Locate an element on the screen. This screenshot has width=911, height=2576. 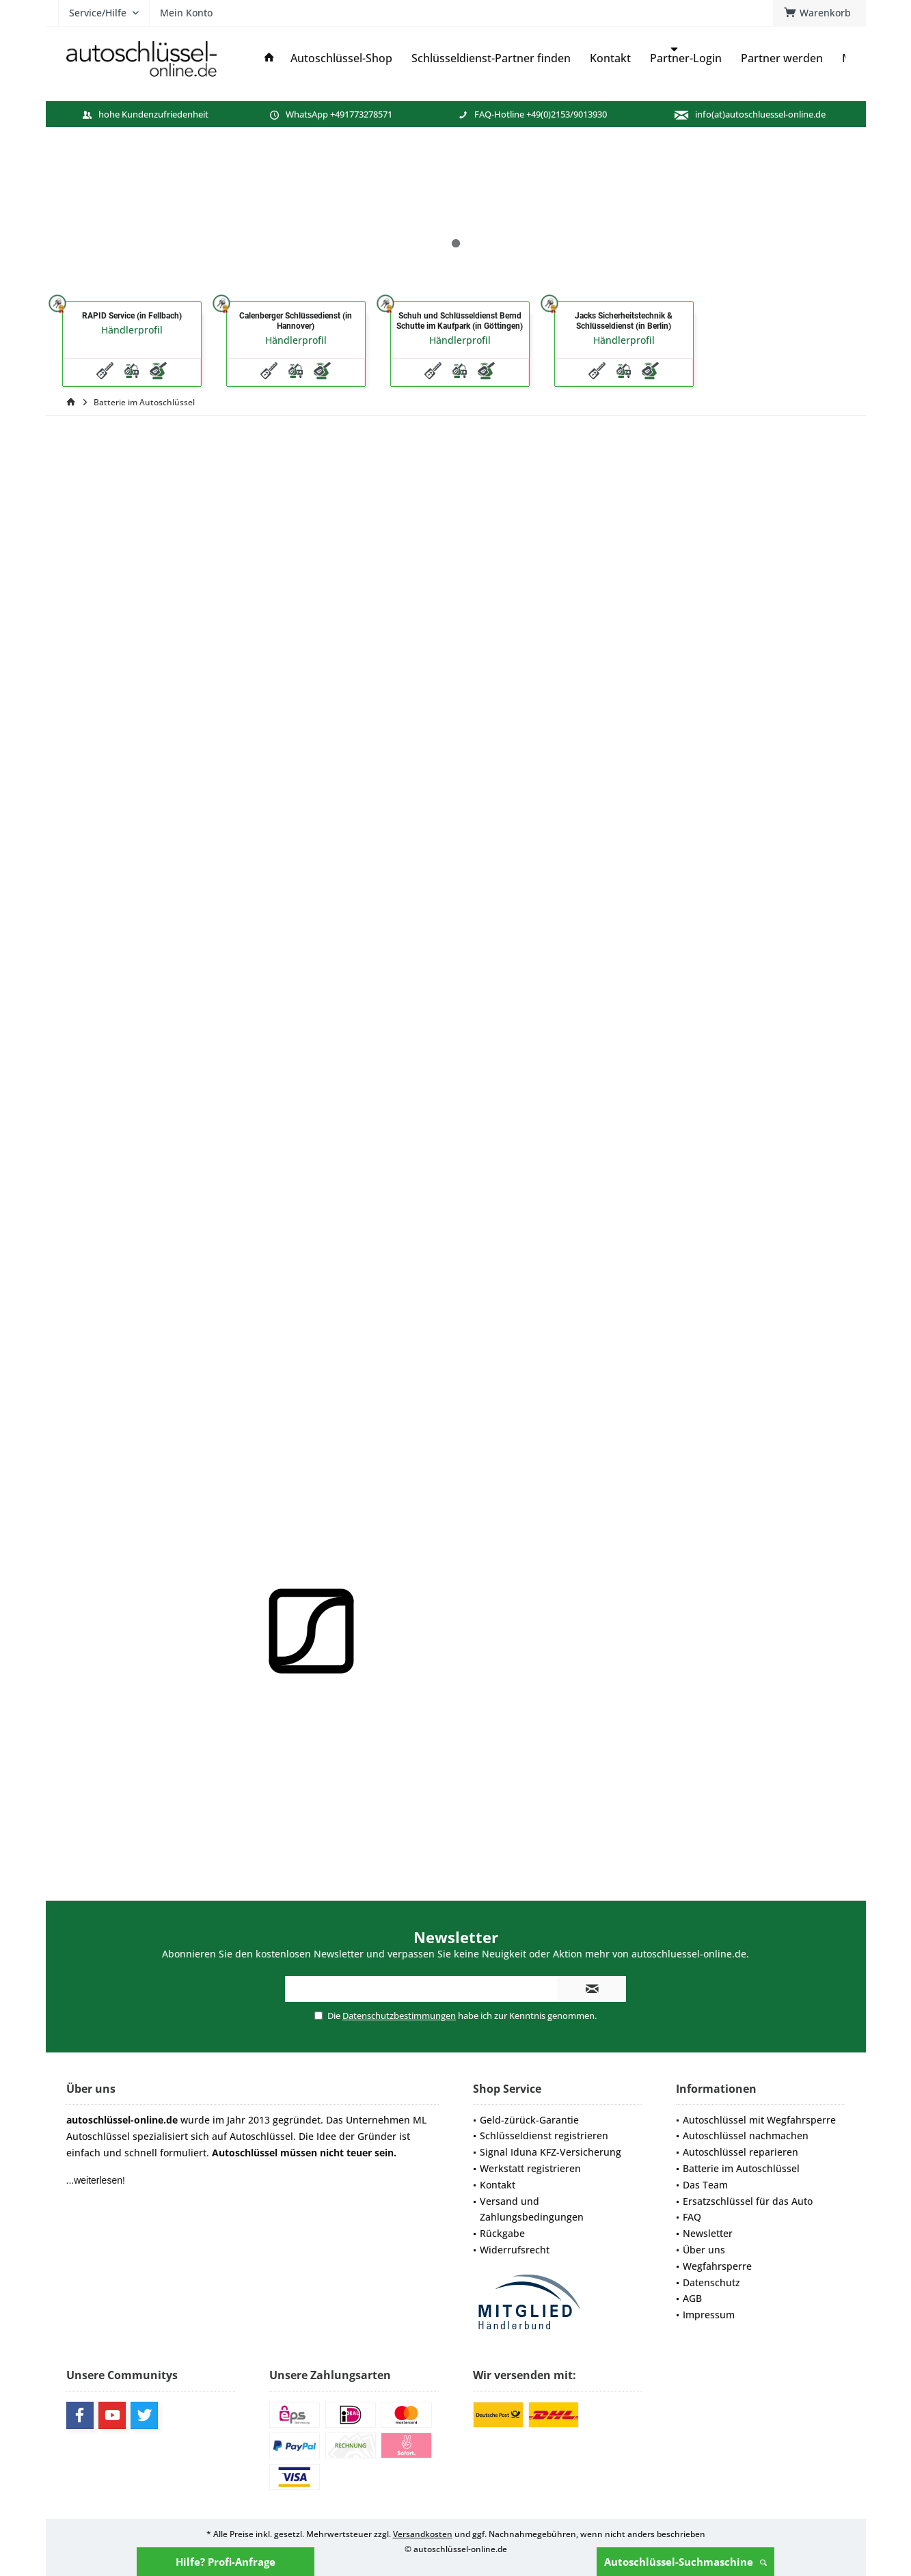
expand a dropdown menu is located at coordinates (674, 49).